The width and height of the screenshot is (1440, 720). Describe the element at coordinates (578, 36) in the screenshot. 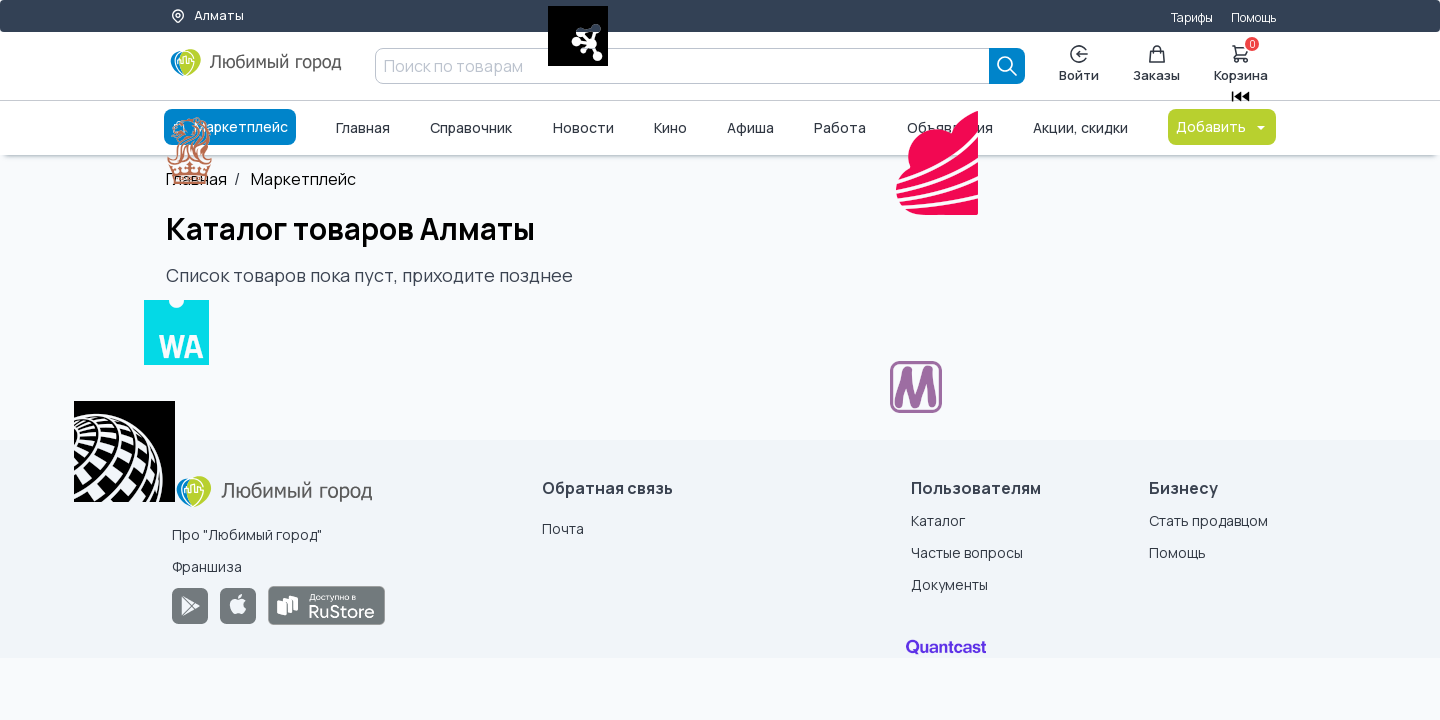

I see `cytoscape.js library logo` at that location.